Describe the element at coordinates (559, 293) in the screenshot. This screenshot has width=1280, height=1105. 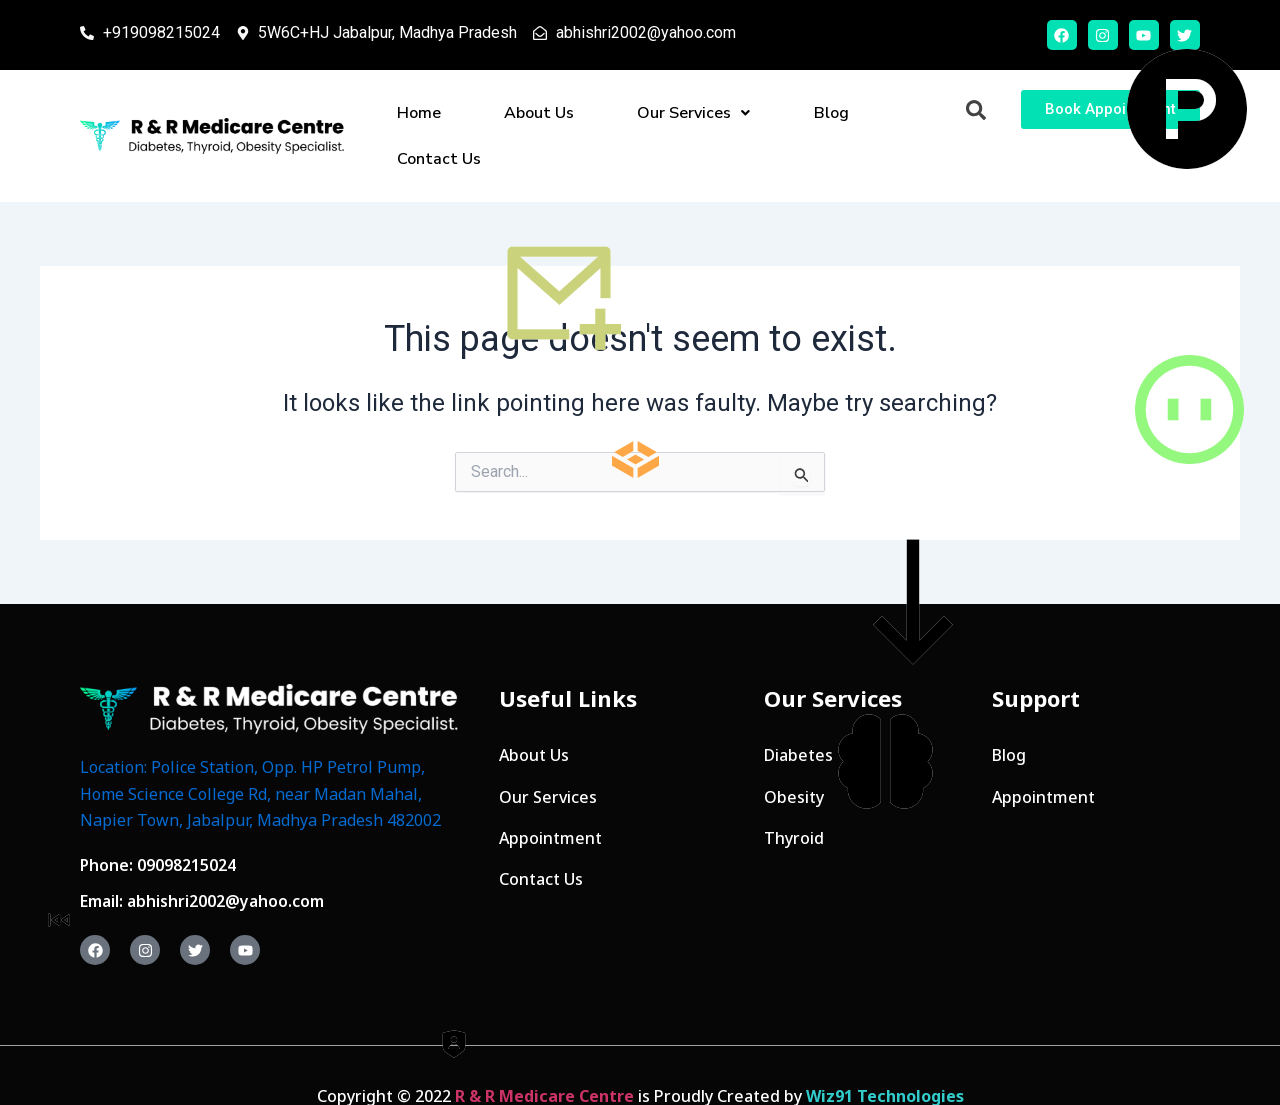
I see `compose a new email` at that location.